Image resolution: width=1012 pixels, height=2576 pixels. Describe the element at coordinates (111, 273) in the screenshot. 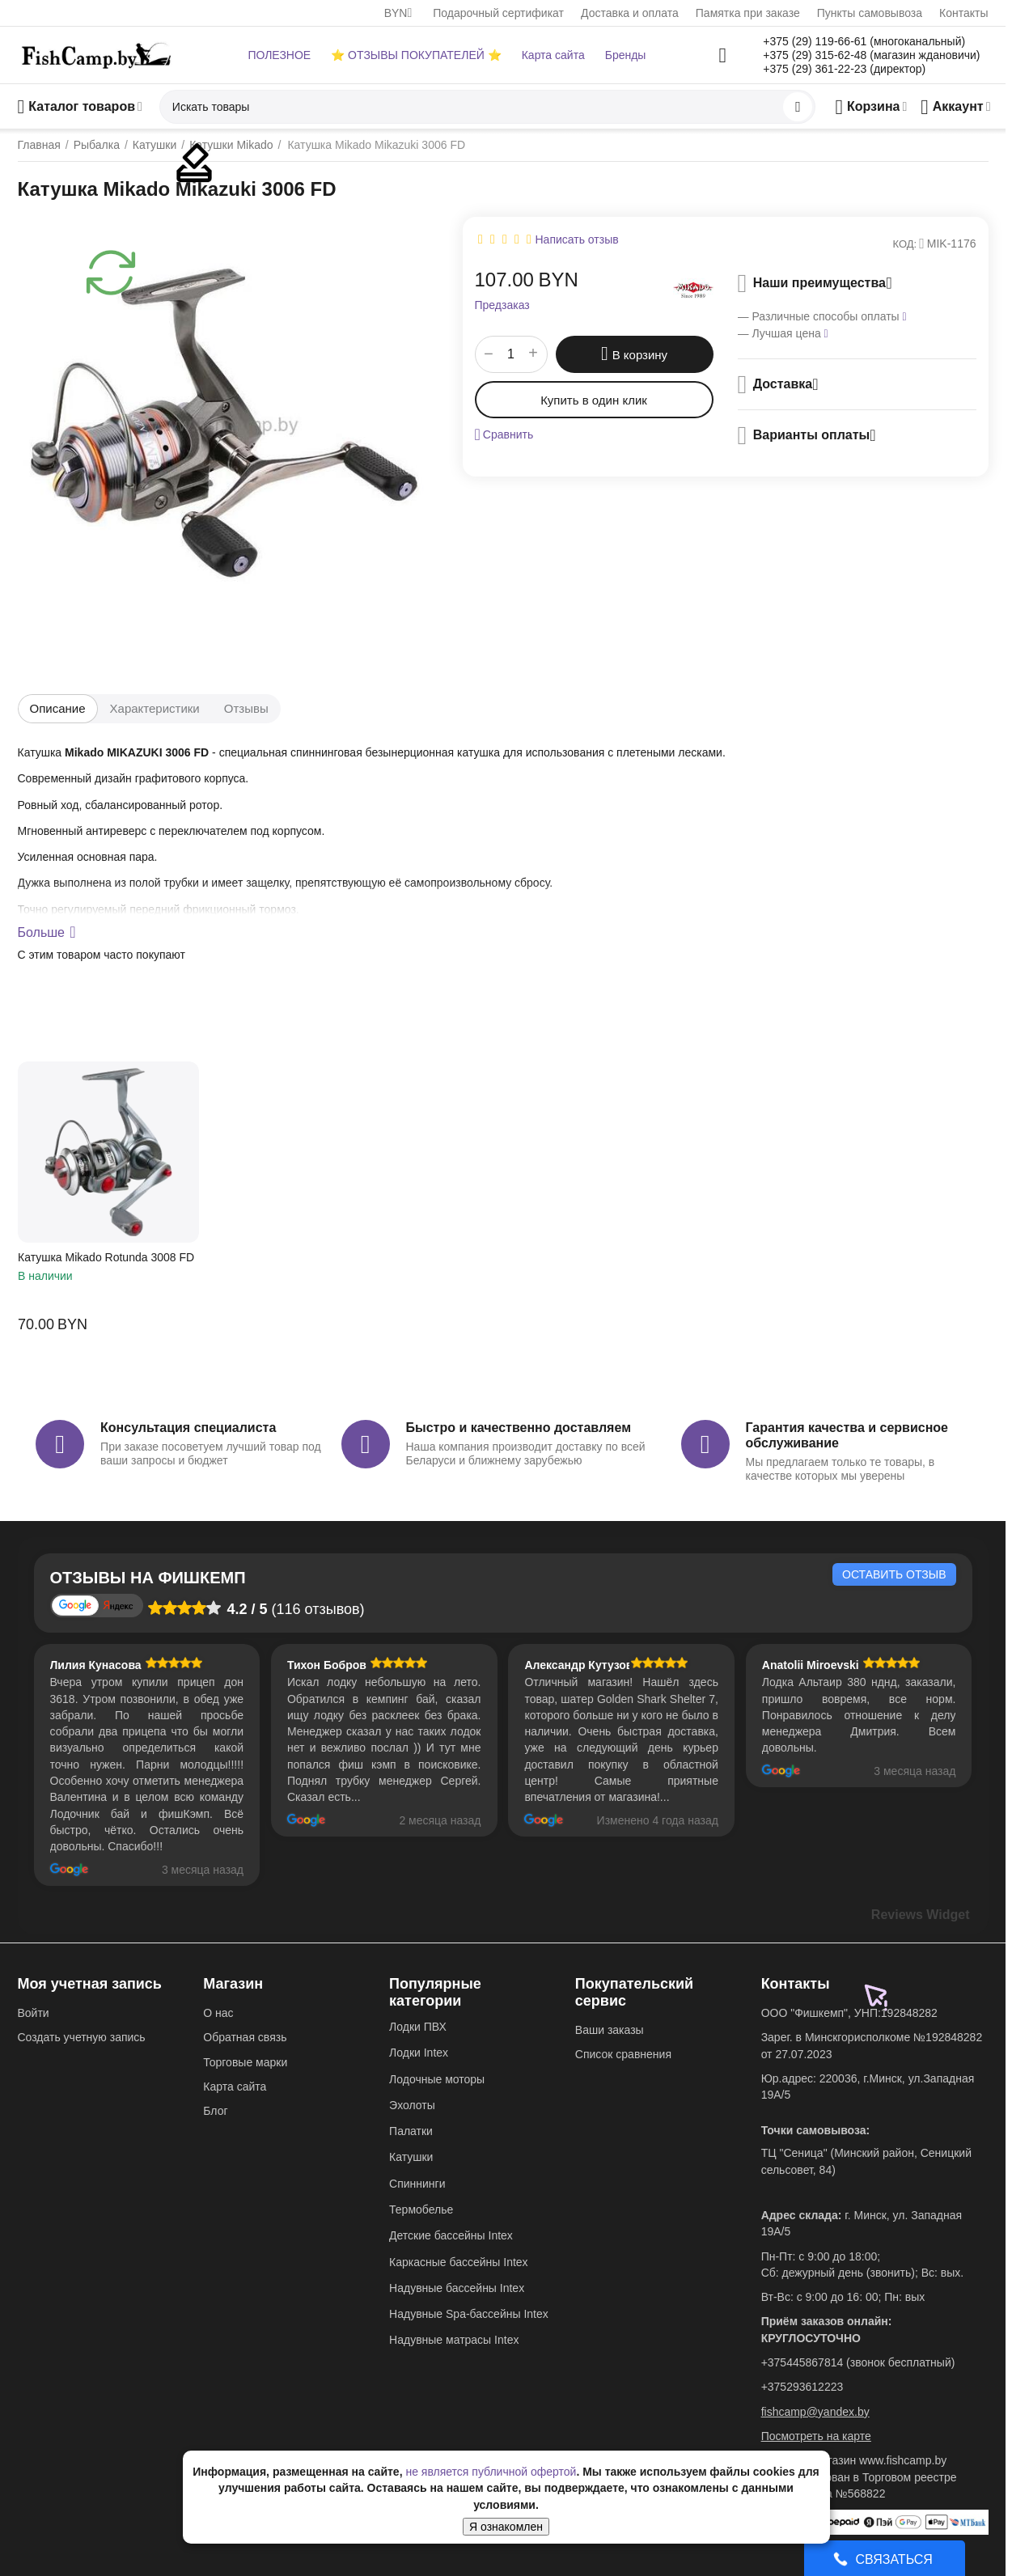

I see `refresh or reload content` at that location.